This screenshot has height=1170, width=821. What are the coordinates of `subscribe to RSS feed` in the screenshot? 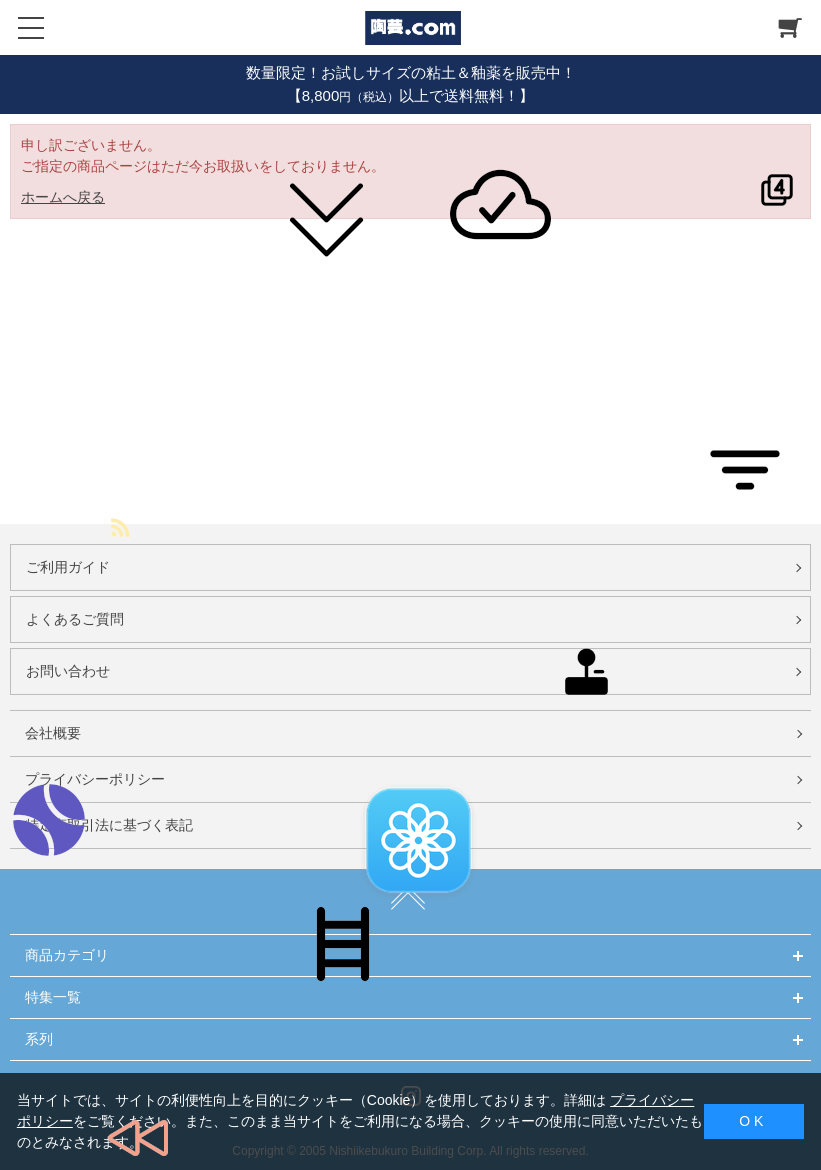 It's located at (120, 527).